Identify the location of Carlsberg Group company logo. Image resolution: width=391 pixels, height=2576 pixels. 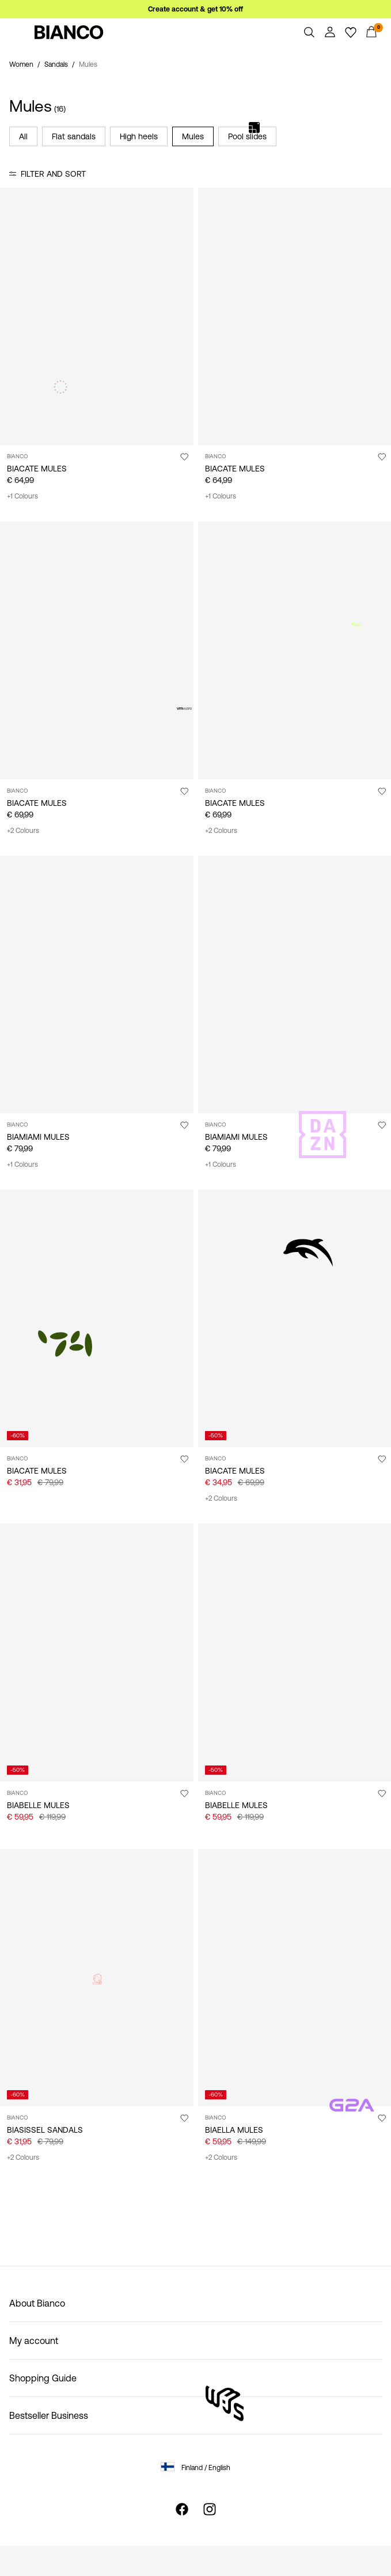
(356, 625).